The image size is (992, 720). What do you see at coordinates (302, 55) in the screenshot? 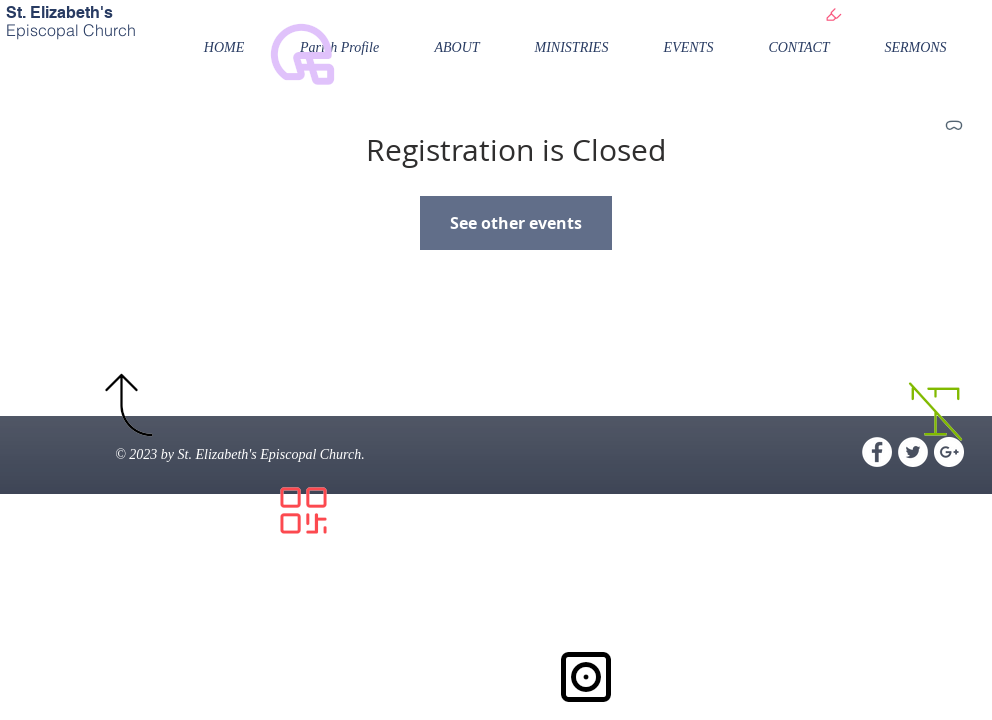
I see `access football or sports content` at bounding box center [302, 55].